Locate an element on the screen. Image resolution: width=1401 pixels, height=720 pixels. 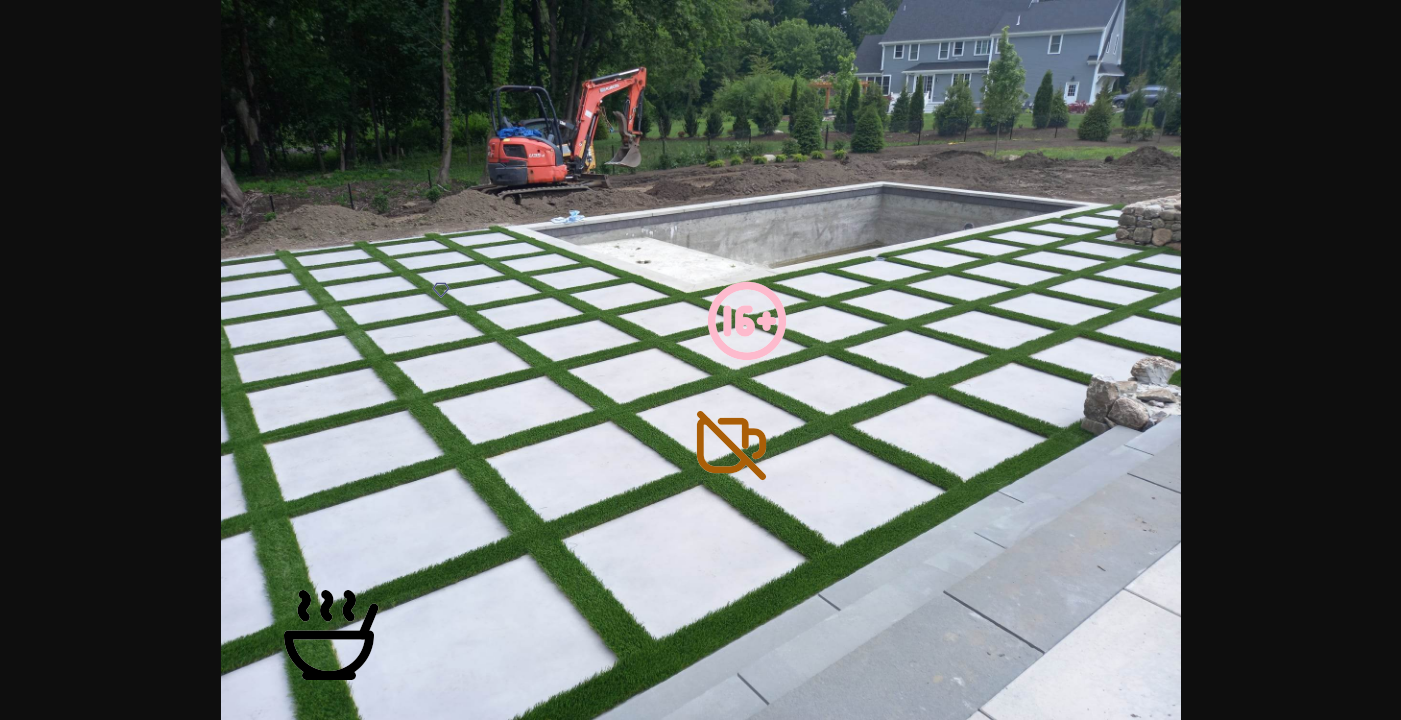
browse soup or hot food options is located at coordinates (329, 635).